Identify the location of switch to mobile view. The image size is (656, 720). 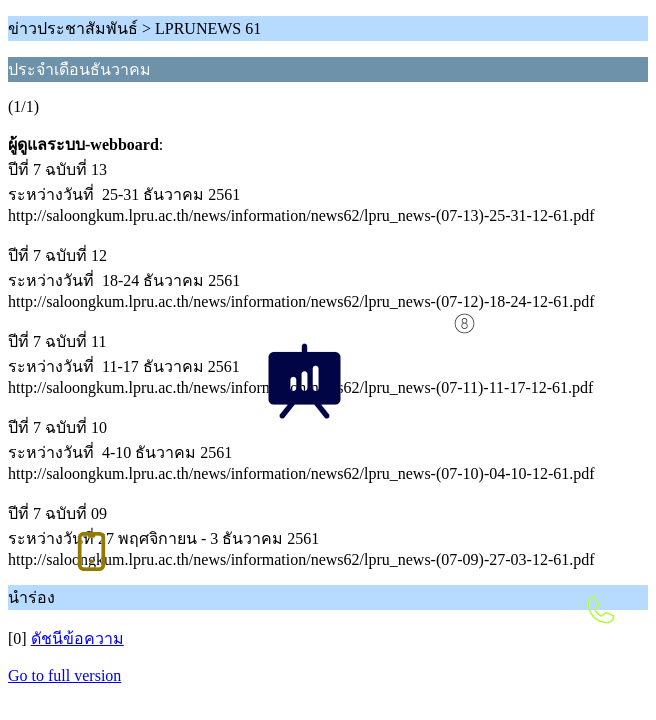
(91, 551).